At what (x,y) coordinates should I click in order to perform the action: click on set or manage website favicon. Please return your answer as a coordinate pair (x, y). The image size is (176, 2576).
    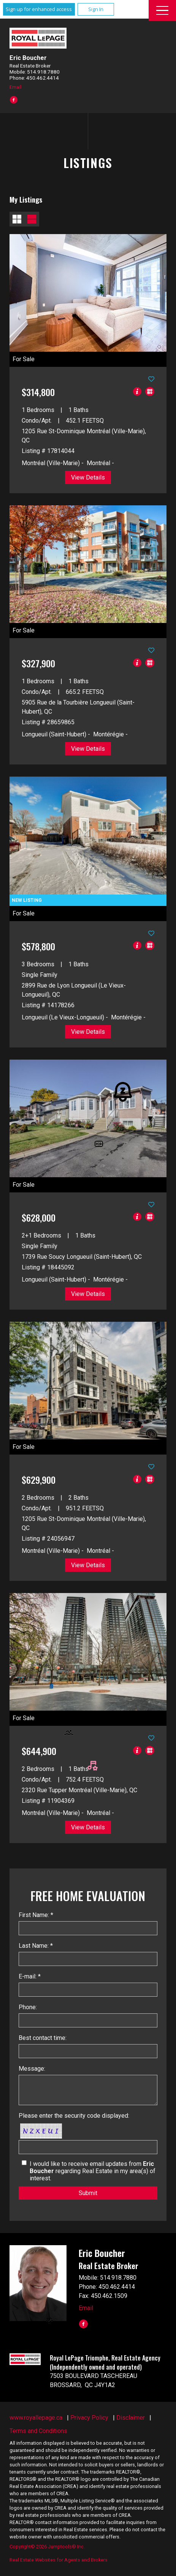
    Looking at the image, I should click on (99, 1144).